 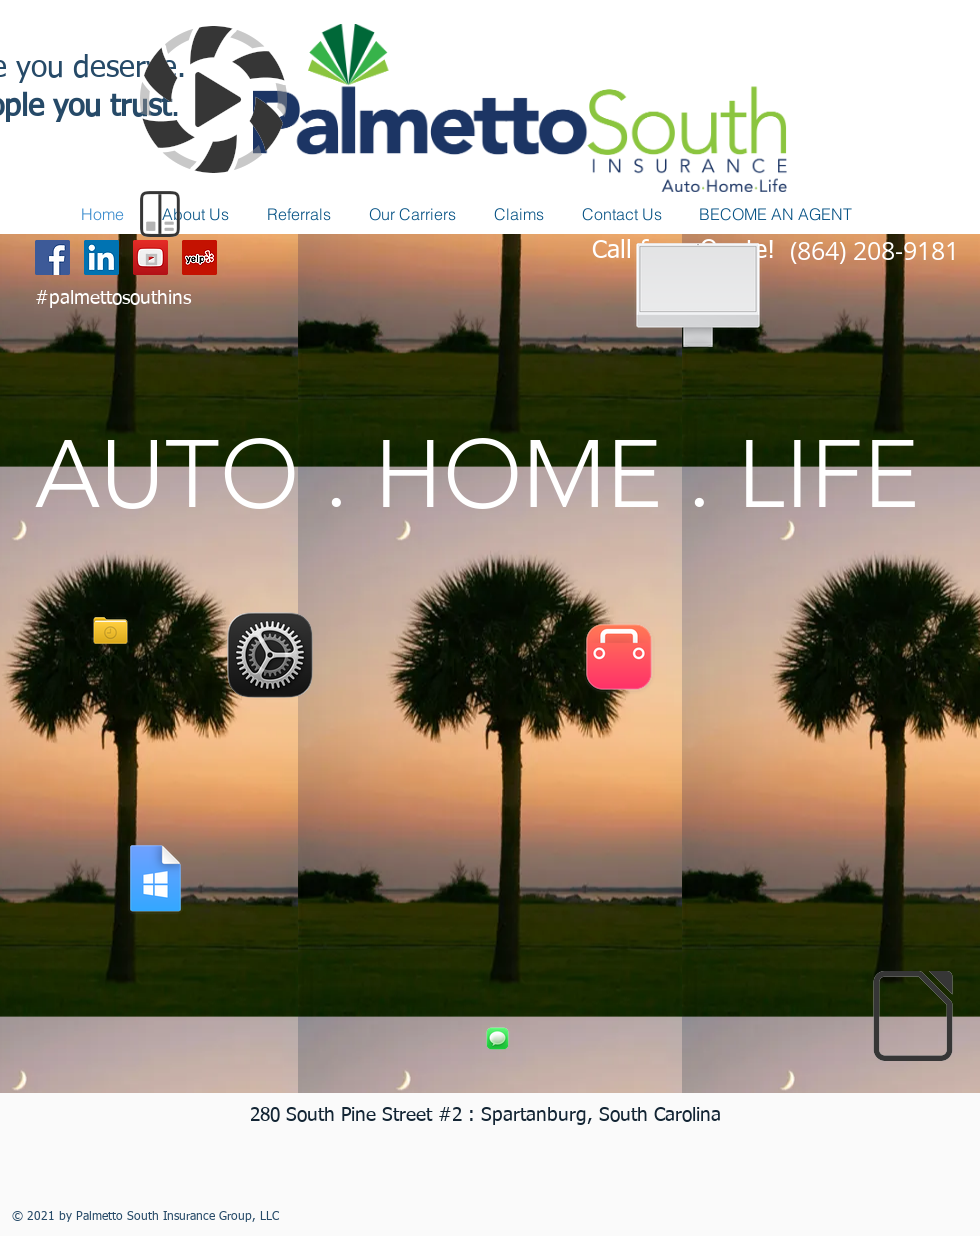 What do you see at coordinates (155, 879) in the screenshot?
I see `a windows executable file (.exe)` at bounding box center [155, 879].